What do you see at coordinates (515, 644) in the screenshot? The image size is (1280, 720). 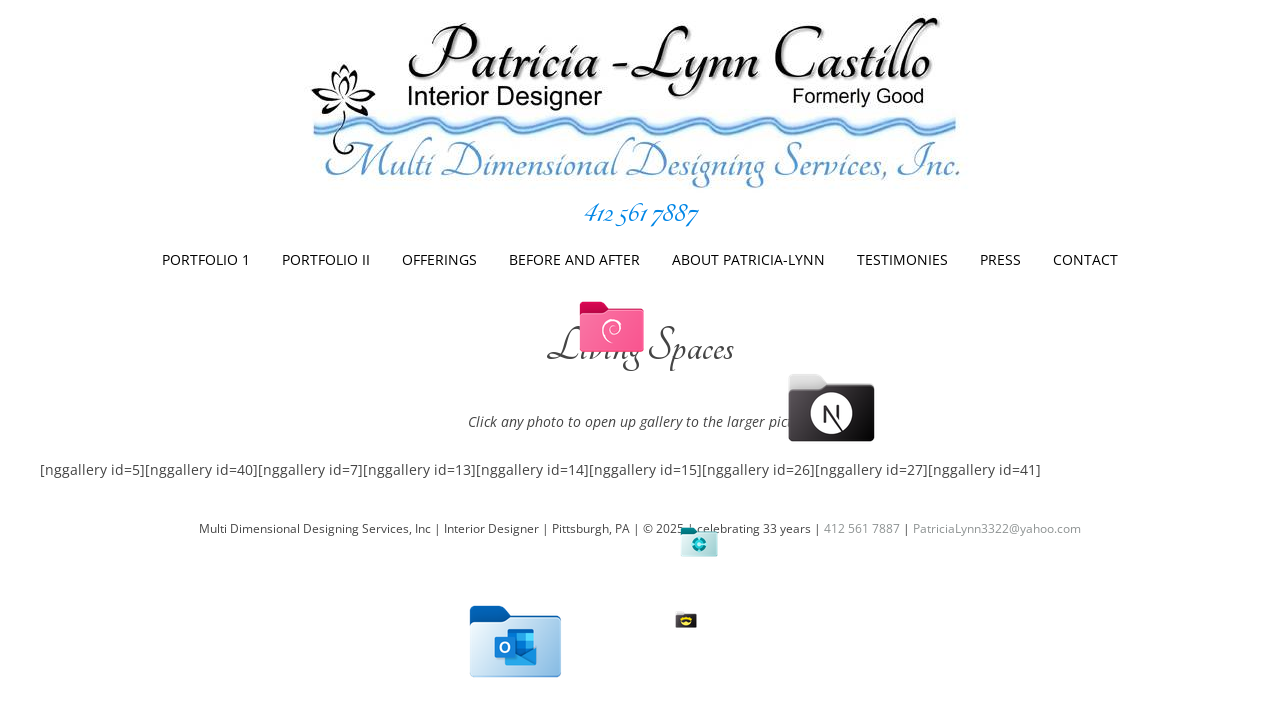 I see `open folder containing microsoft outlook files` at bounding box center [515, 644].